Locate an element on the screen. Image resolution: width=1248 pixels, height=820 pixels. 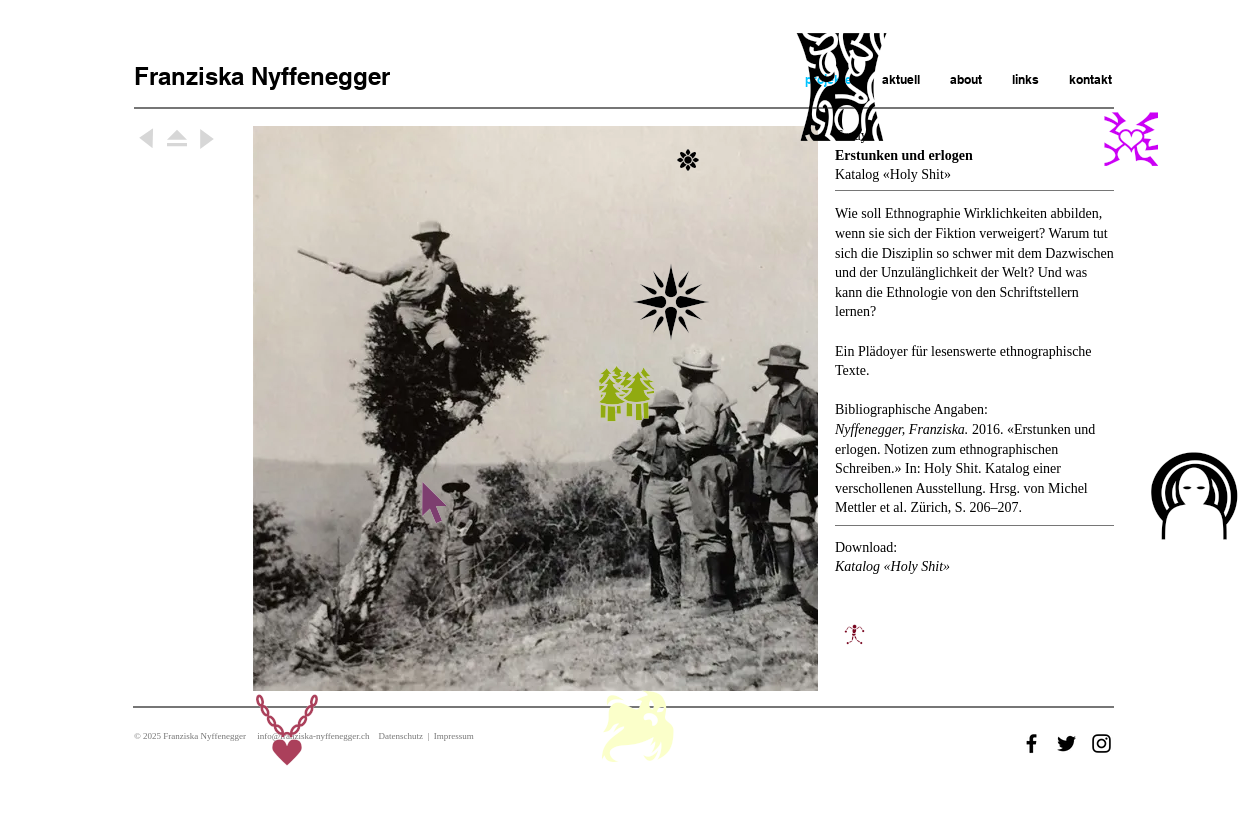
ghost enemy or spirit character in a game is located at coordinates (637, 726).